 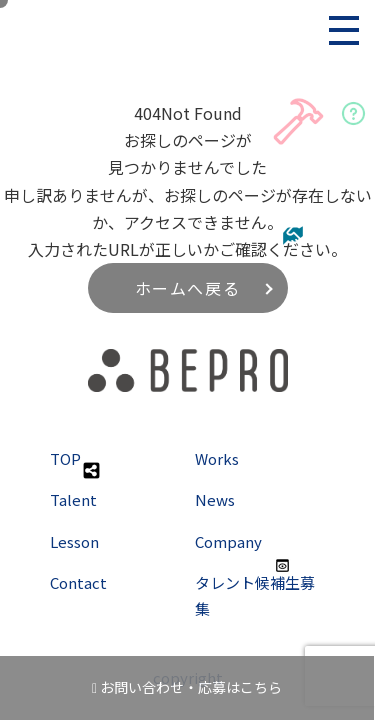 I want to click on access help or support resources, so click(x=293, y=235).